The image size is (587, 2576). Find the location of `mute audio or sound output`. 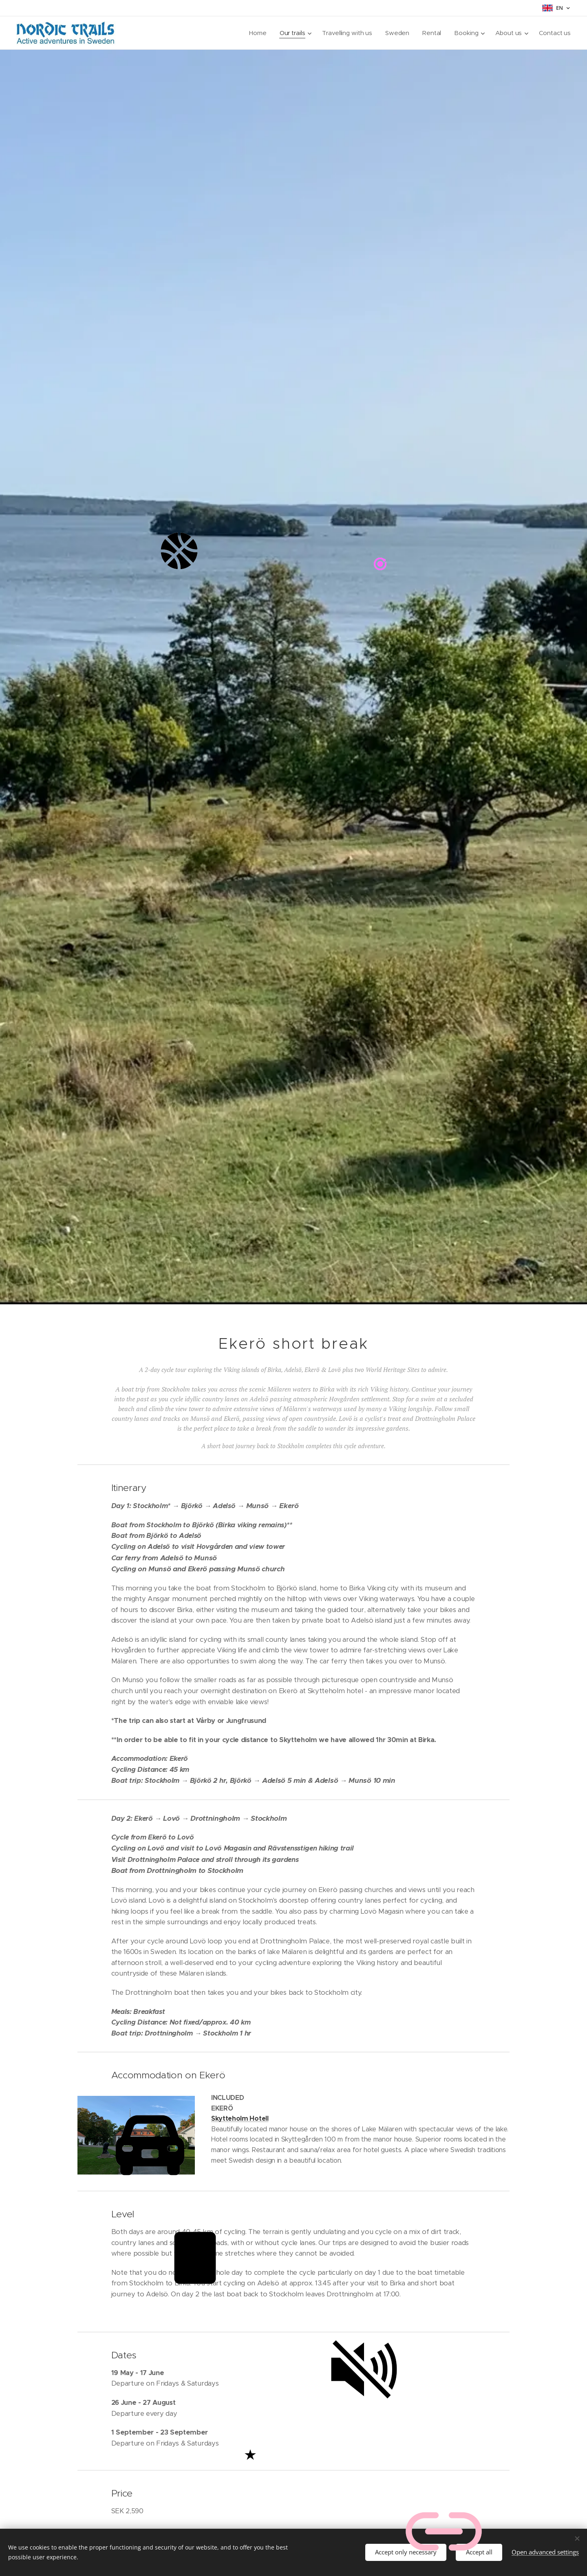

mute audio or sound output is located at coordinates (364, 2369).